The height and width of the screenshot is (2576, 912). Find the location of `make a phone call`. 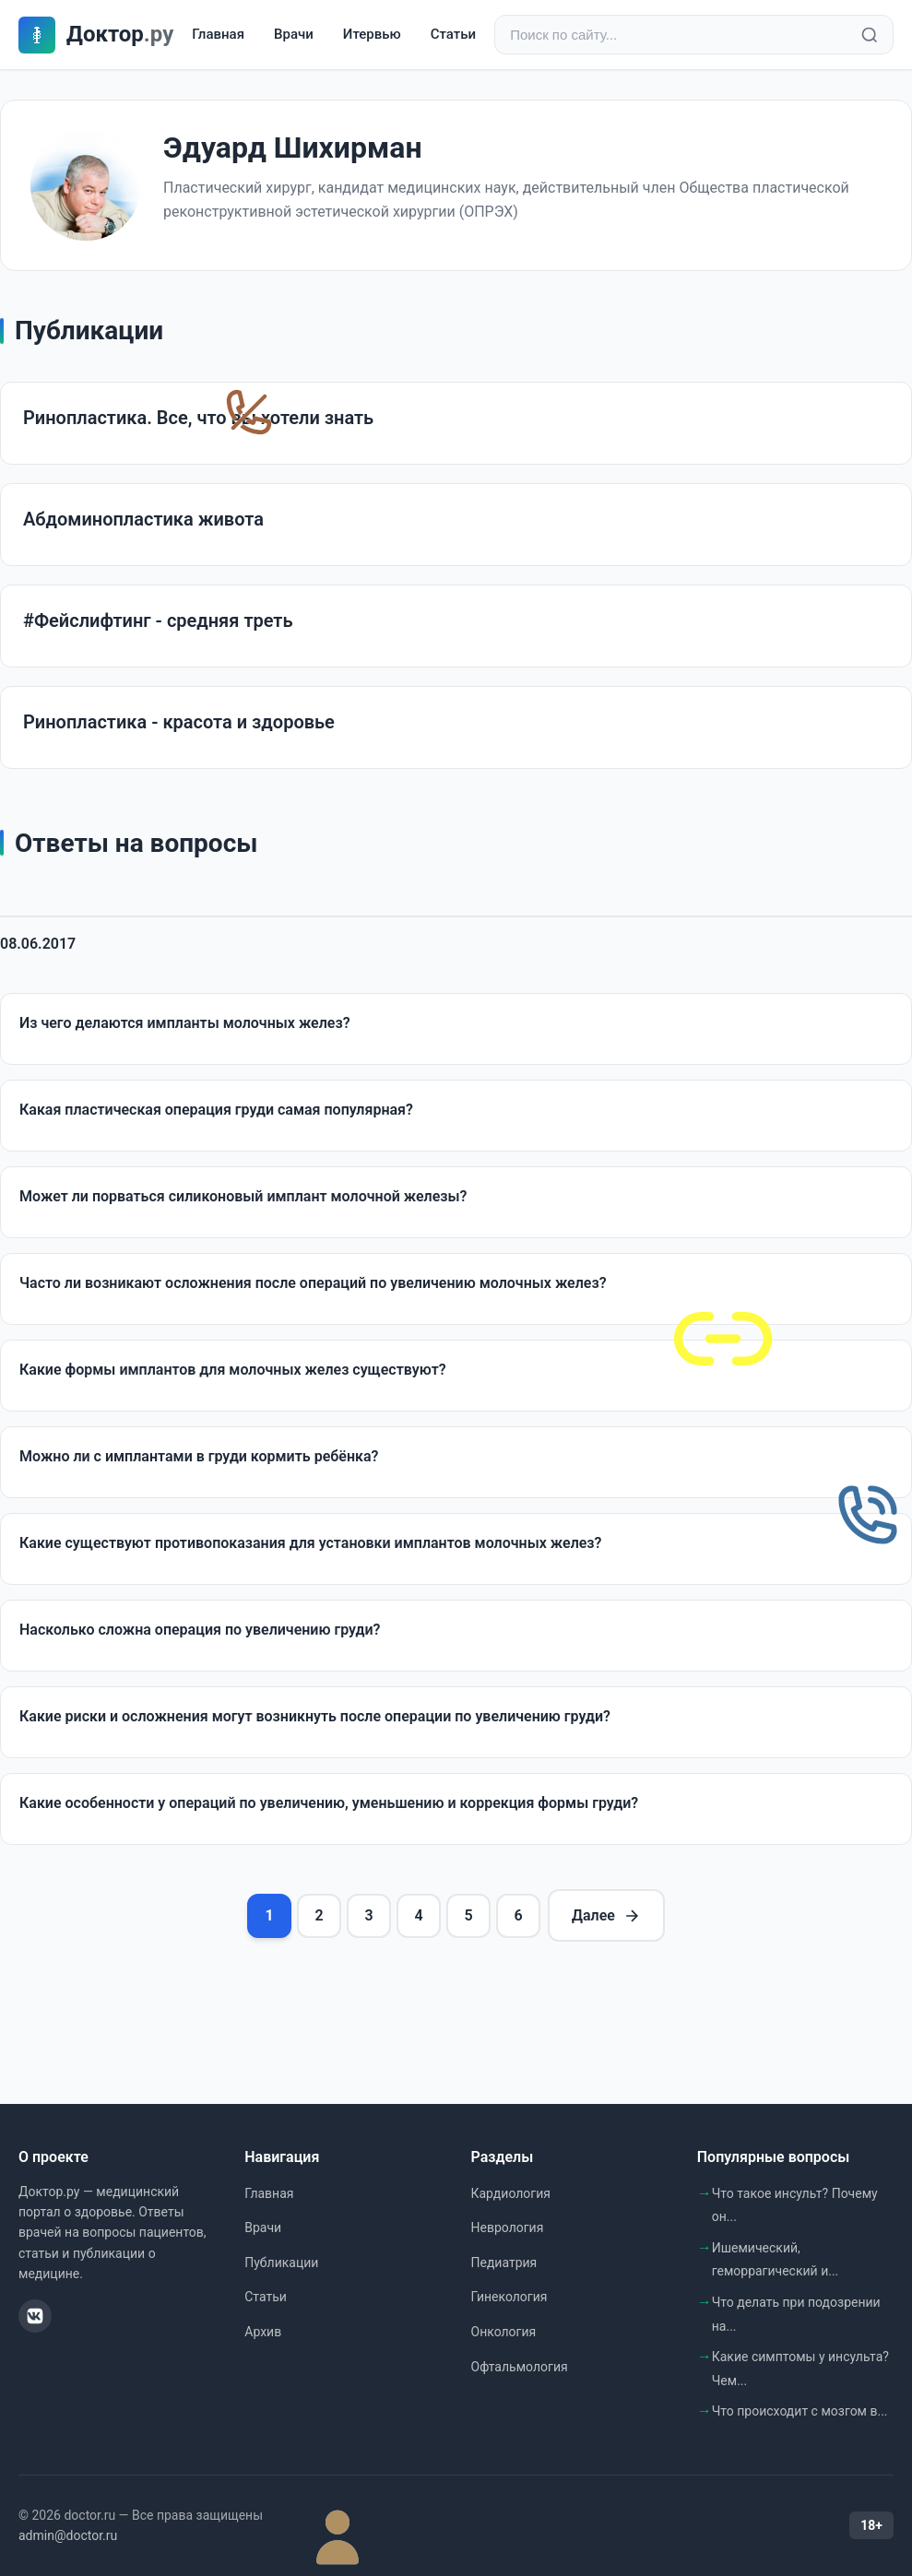

make a phone call is located at coordinates (868, 1515).